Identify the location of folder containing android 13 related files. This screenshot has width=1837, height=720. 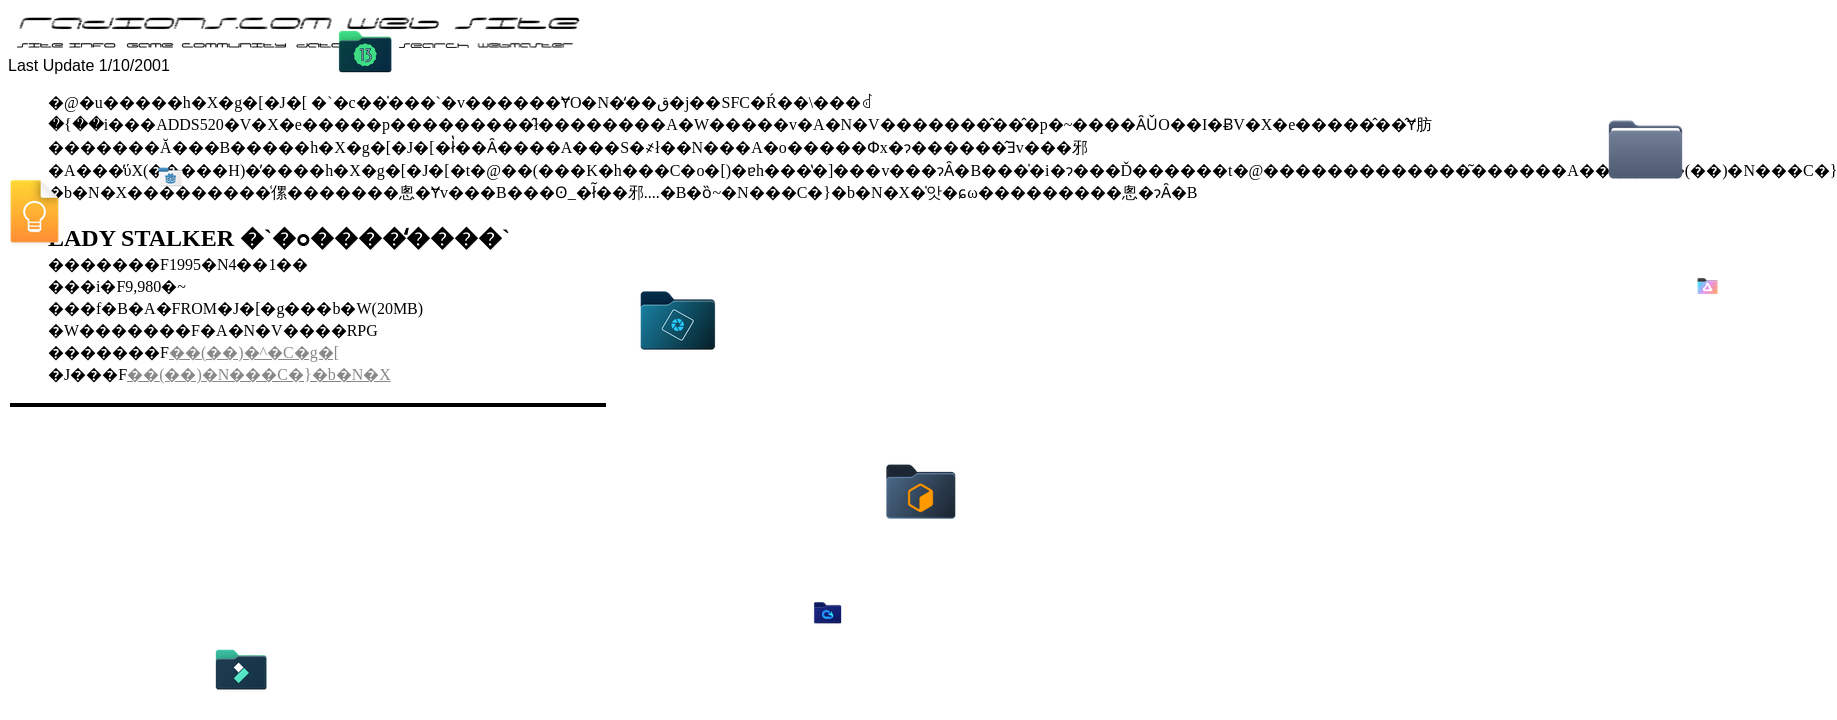
(365, 53).